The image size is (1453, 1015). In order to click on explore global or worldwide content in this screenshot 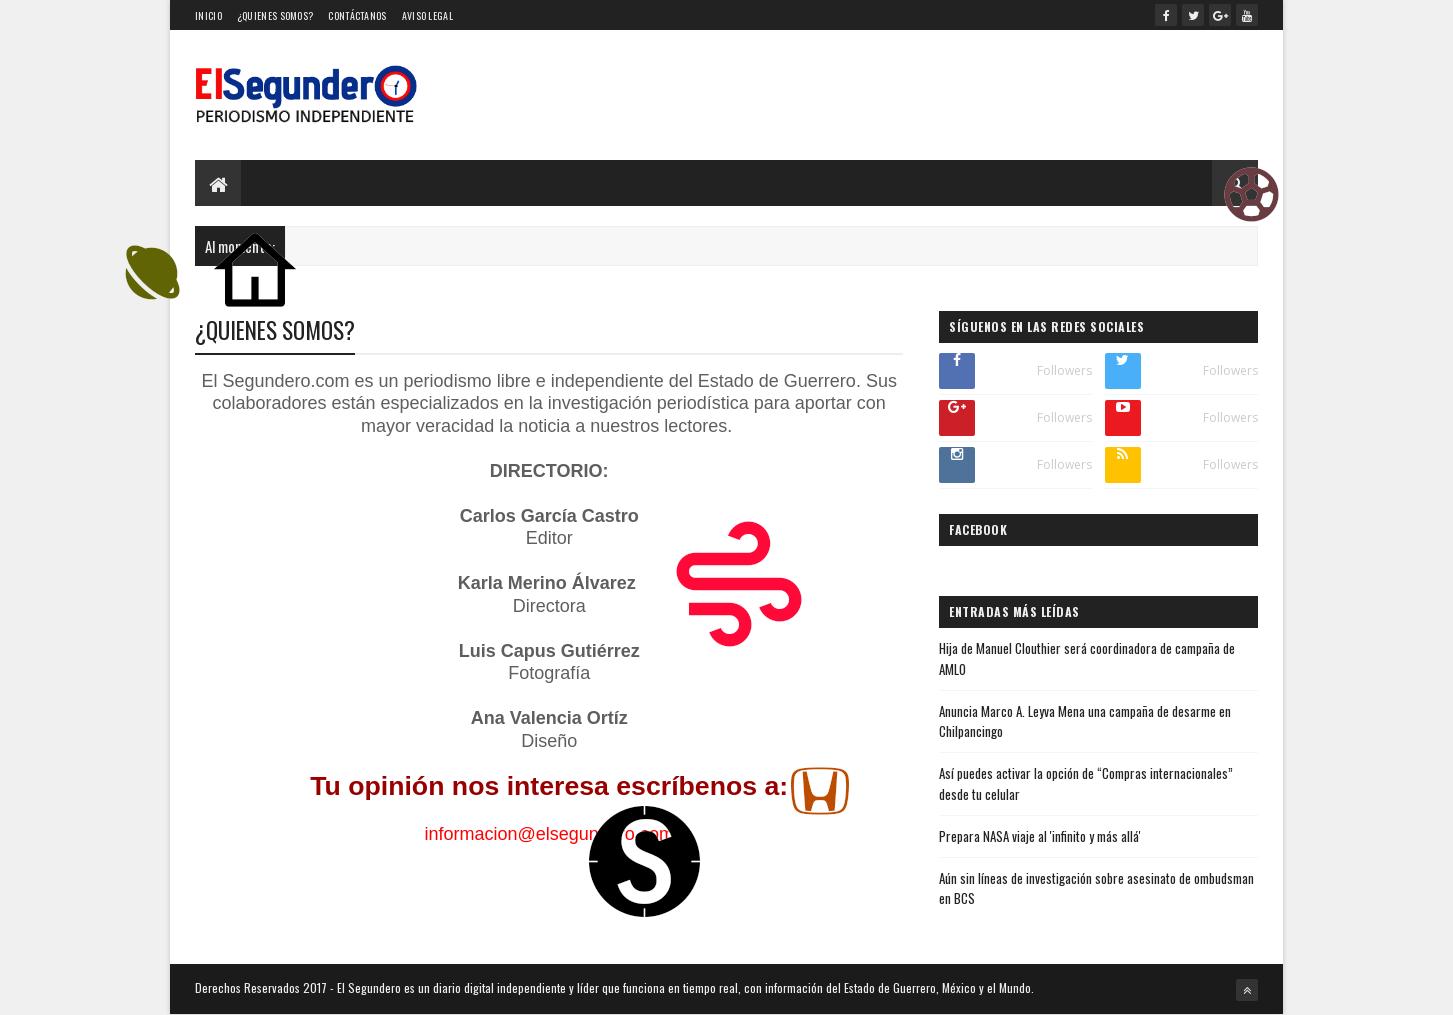, I will do `click(151, 273)`.